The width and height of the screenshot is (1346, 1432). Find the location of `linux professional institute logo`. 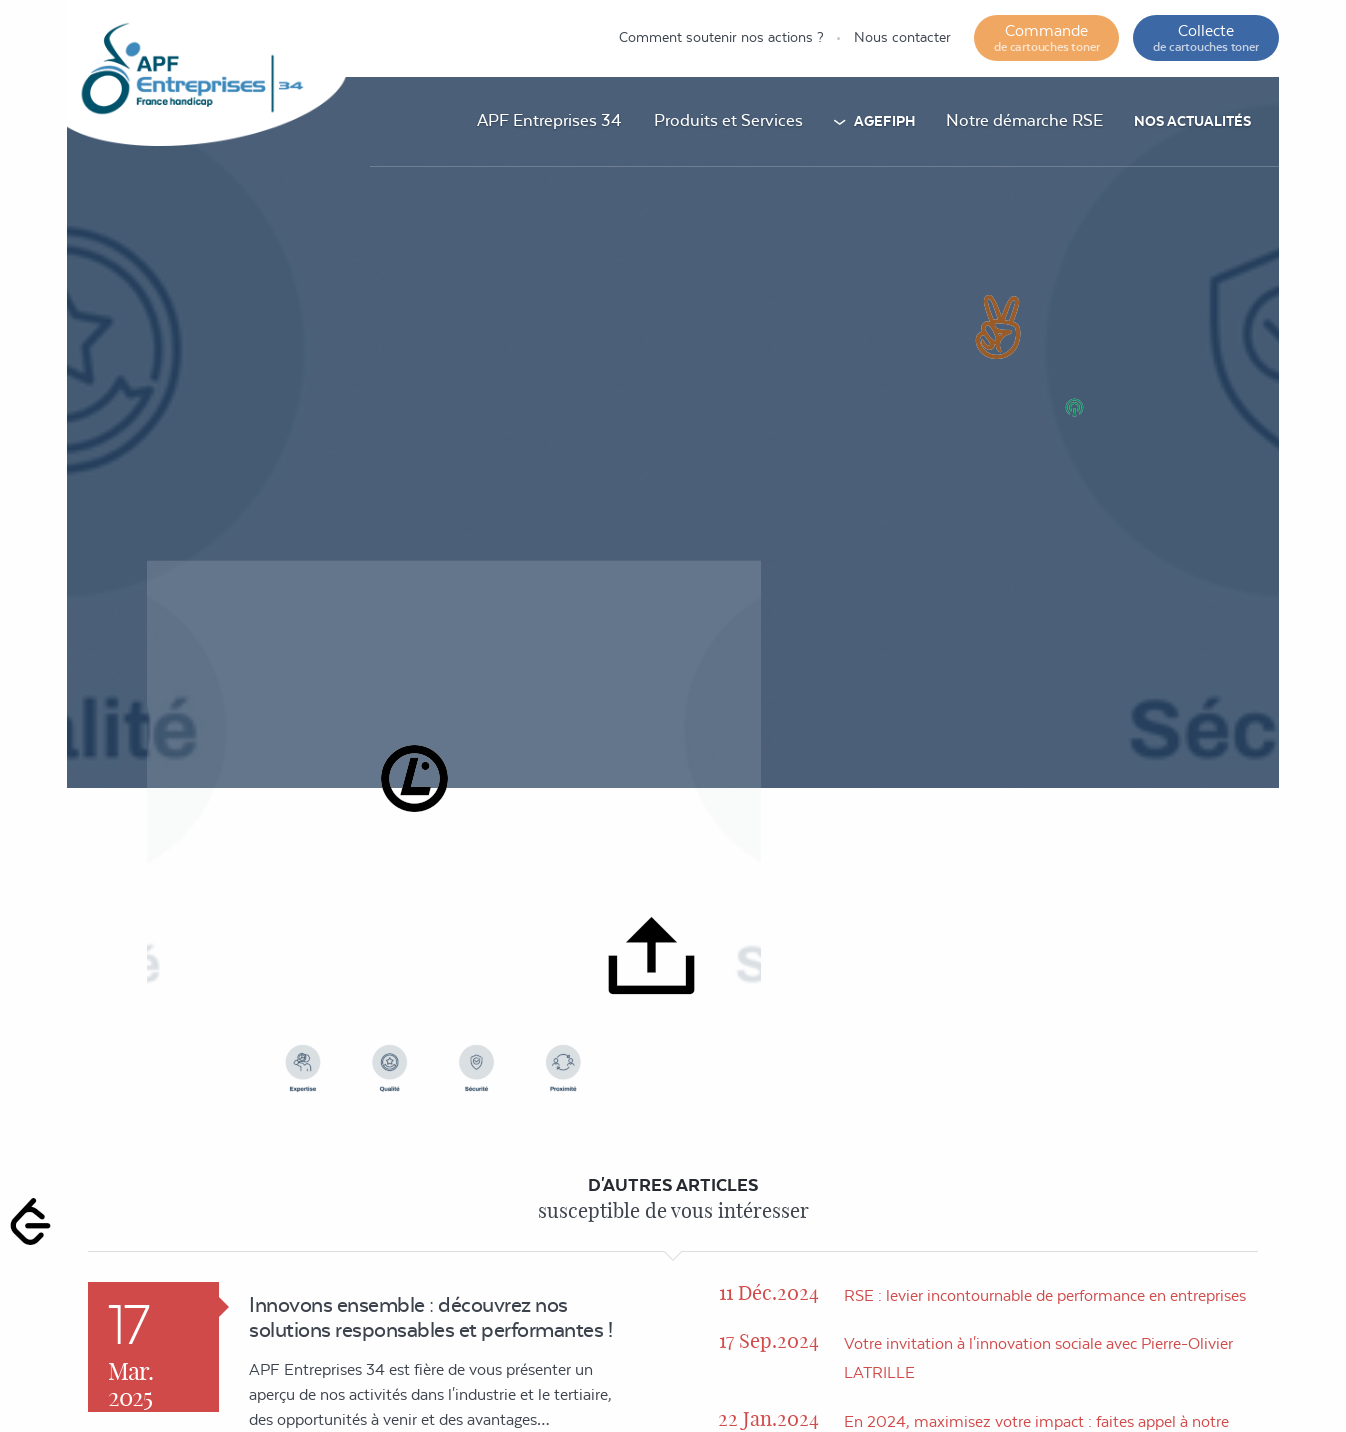

linux professional institute logo is located at coordinates (414, 778).